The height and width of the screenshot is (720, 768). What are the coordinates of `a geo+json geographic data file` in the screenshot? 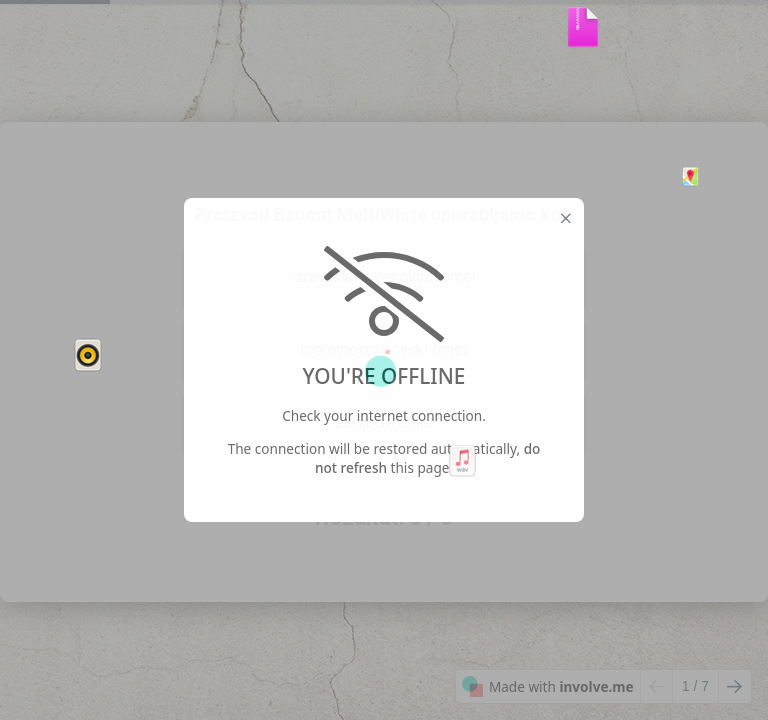 It's located at (690, 176).